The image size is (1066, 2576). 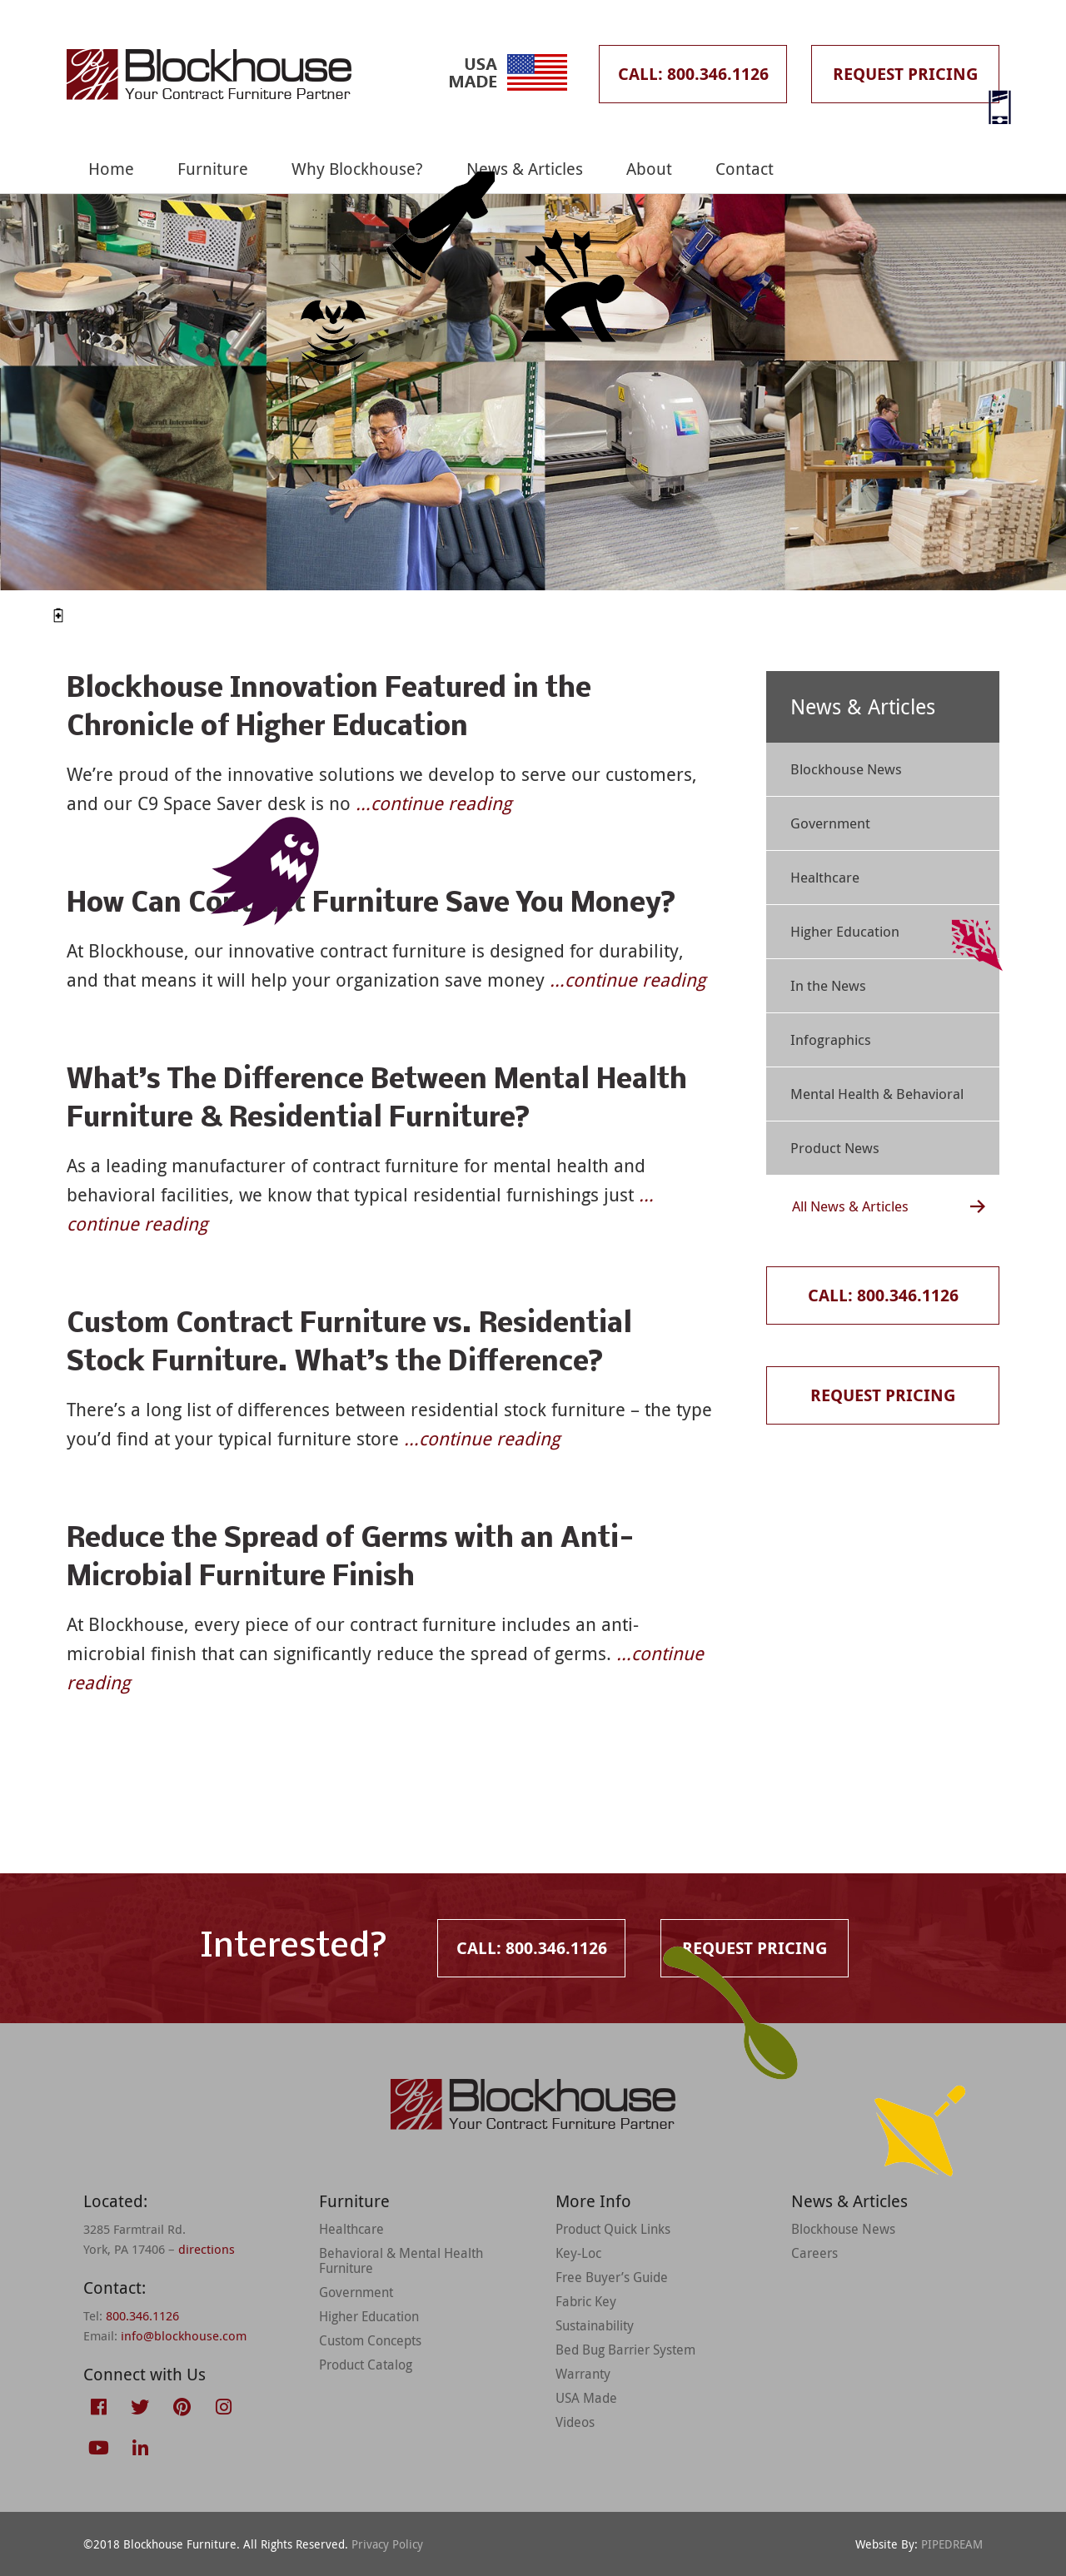 What do you see at coordinates (441, 226) in the screenshot?
I see `select or equip weapon attachment` at bounding box center [441, 226].